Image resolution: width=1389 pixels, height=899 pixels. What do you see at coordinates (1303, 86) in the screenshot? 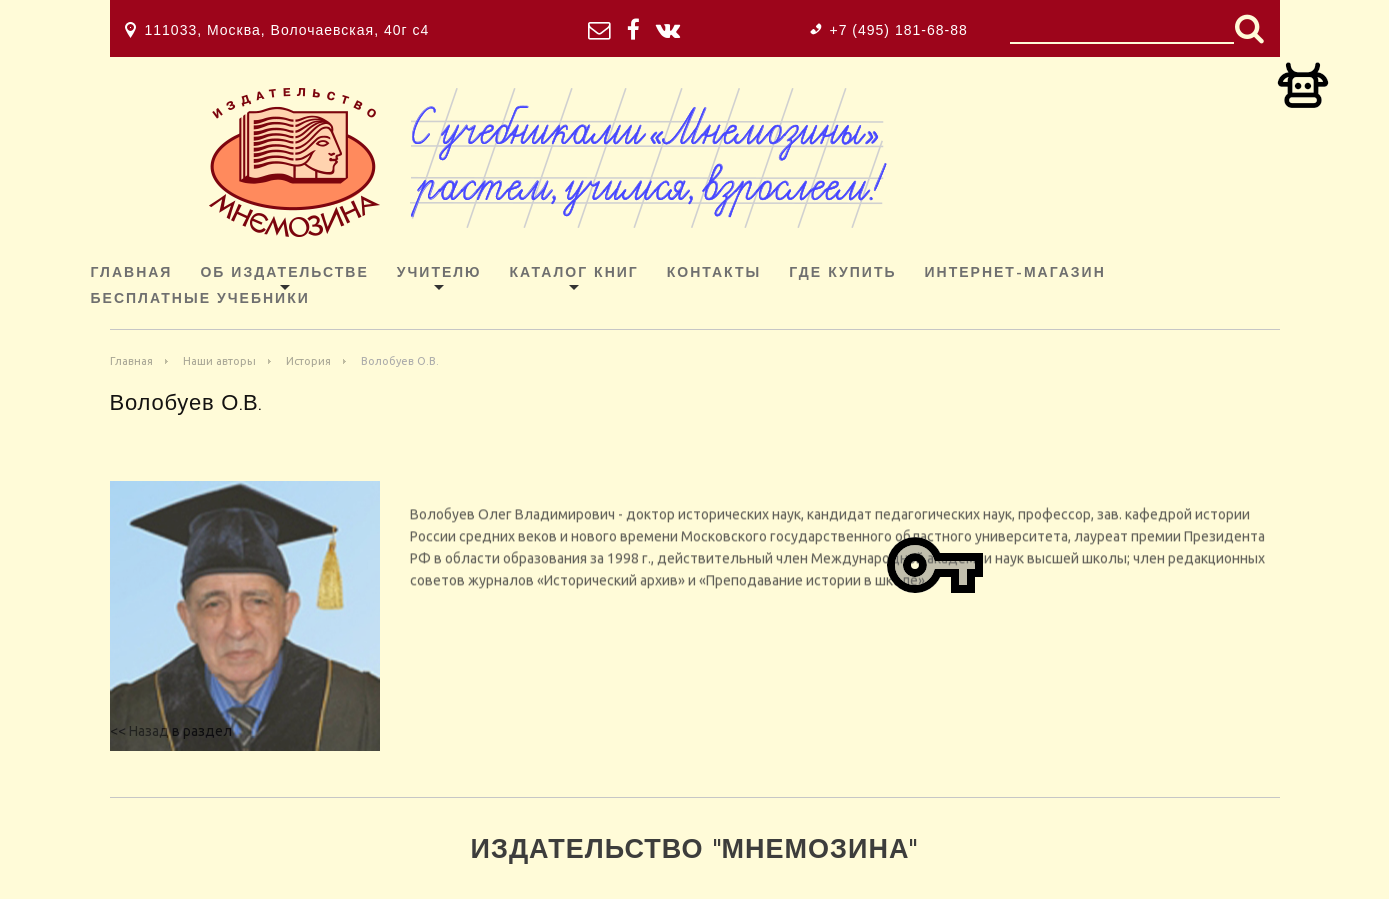
I see `access farm or agriculture features` at bounding box center [1303, 86].